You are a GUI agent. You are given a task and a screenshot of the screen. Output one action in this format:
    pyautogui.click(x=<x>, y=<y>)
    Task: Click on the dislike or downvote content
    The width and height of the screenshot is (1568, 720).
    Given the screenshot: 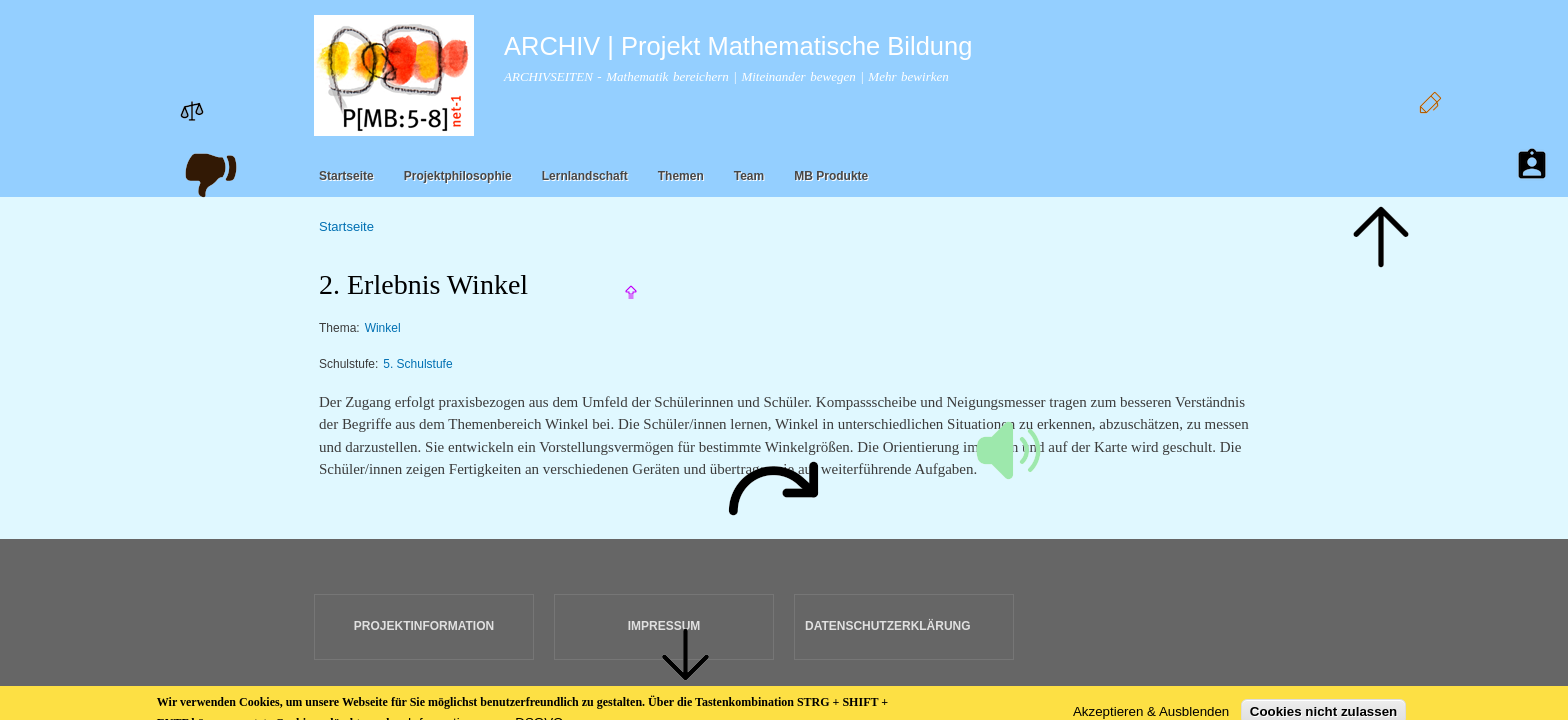 What is the action you would take?
    pyautogui.click(x=211, y=173)
    